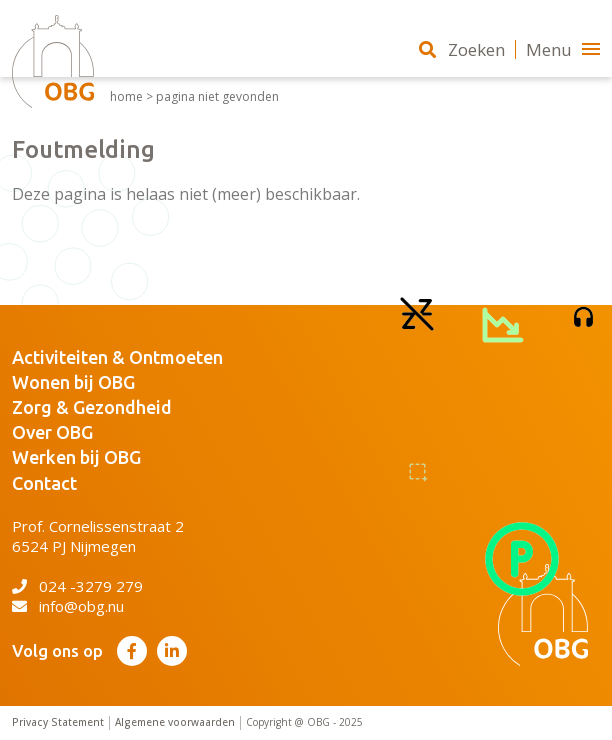  Describe the element at coordinates (417, 314) in the screenshot. I see `disable sleep mode` at that location.